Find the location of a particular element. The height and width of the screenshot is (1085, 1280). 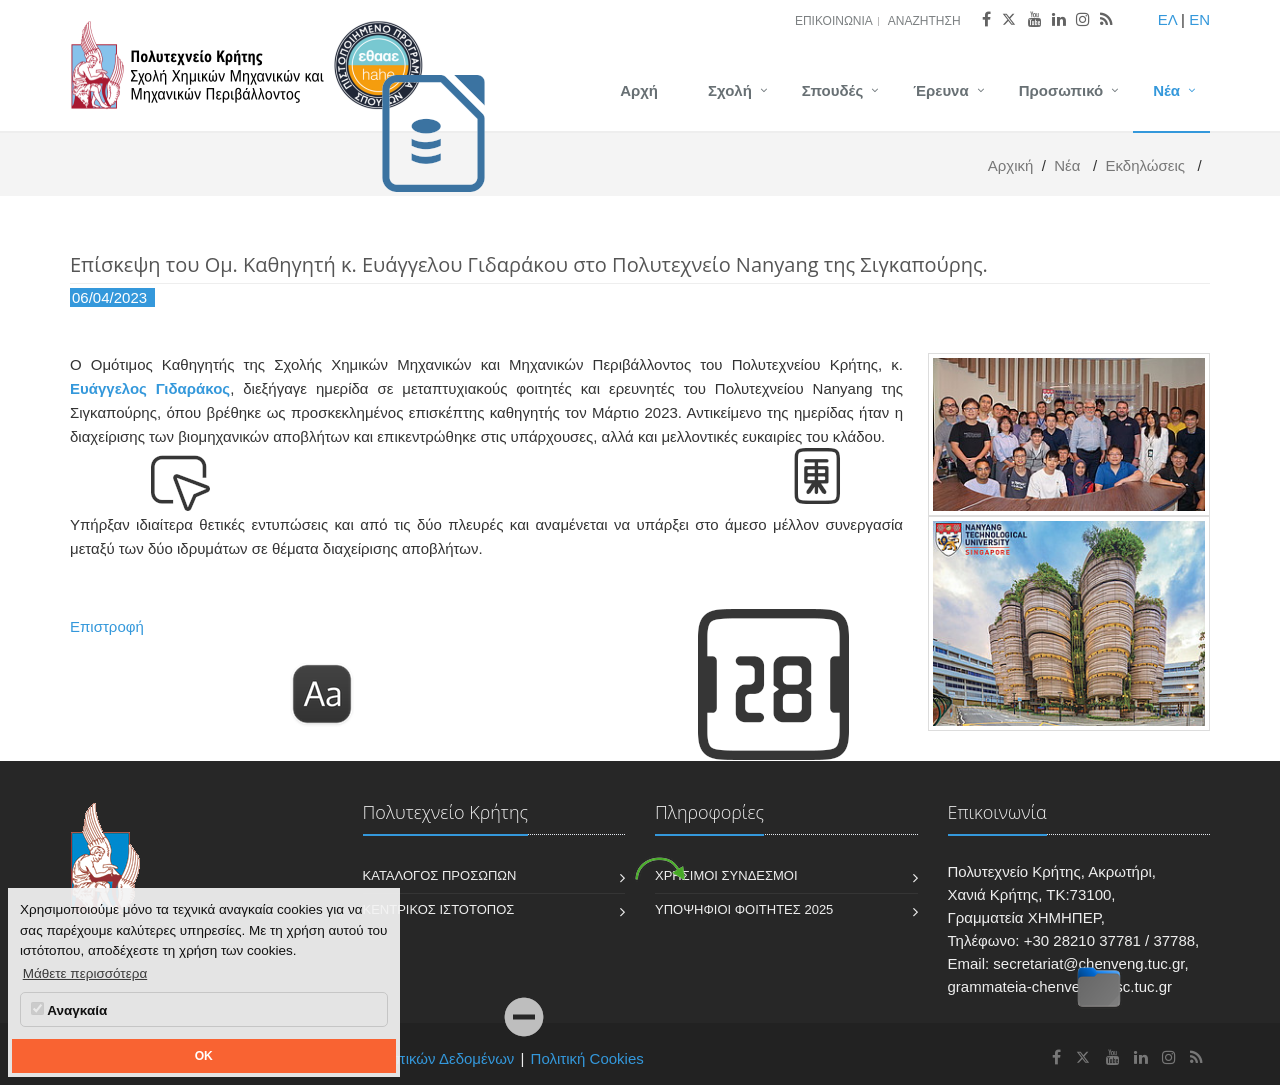

access font and typography settings is located at coordinates (322, 695).